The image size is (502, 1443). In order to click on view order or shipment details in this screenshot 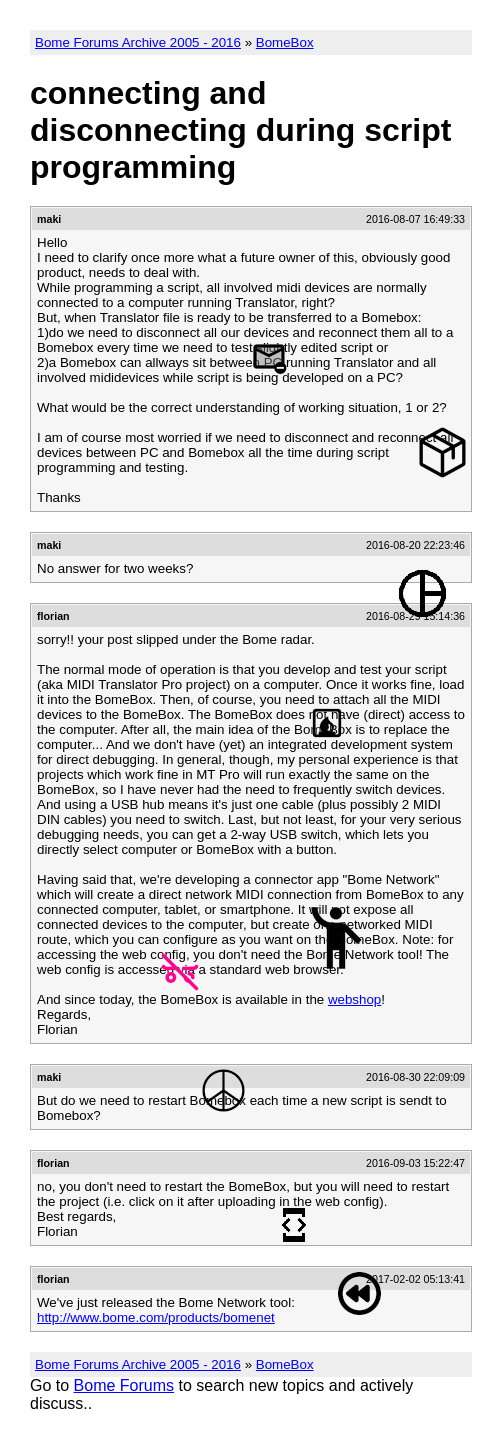, I will do `click(442, 452)`.